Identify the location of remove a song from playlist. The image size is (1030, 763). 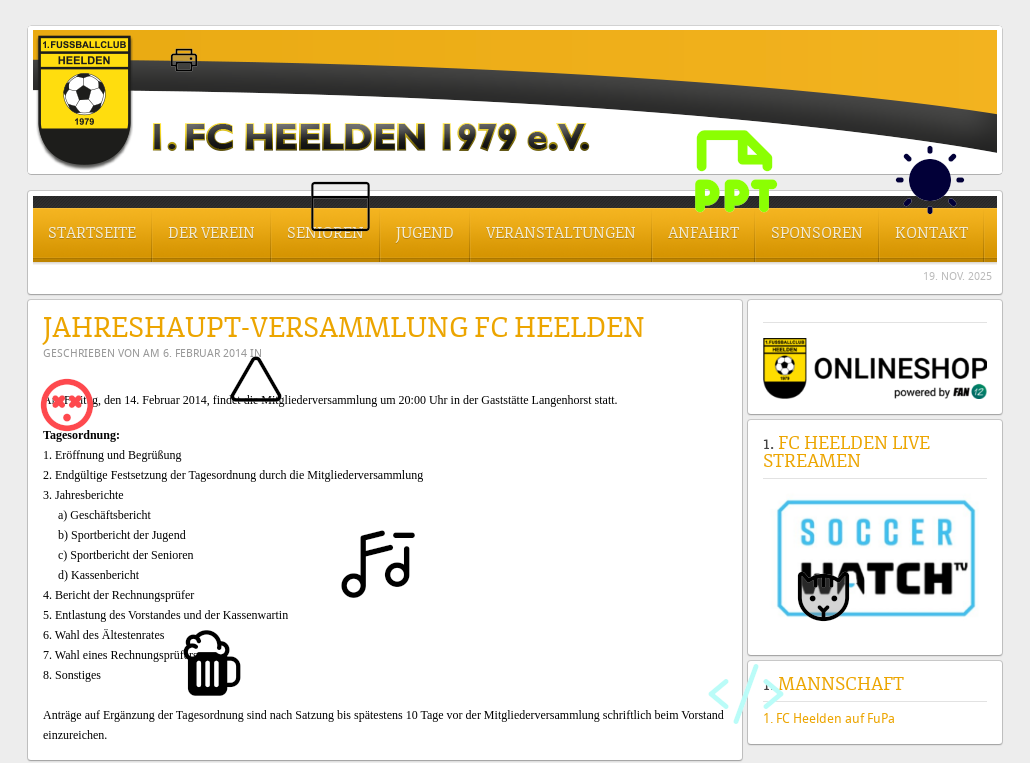
(379, 562).